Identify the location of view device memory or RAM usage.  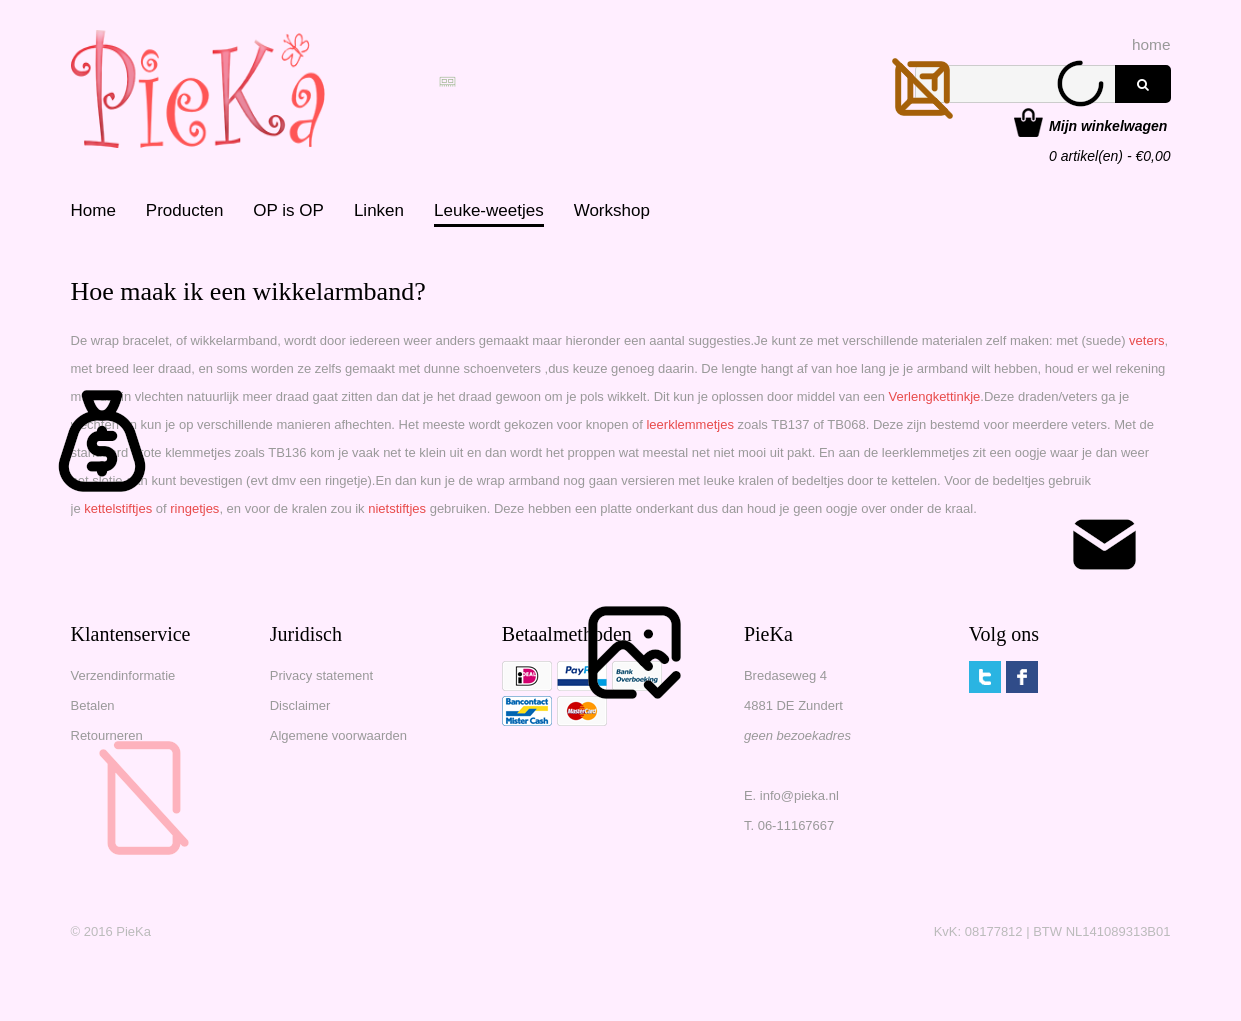
(447, 81).